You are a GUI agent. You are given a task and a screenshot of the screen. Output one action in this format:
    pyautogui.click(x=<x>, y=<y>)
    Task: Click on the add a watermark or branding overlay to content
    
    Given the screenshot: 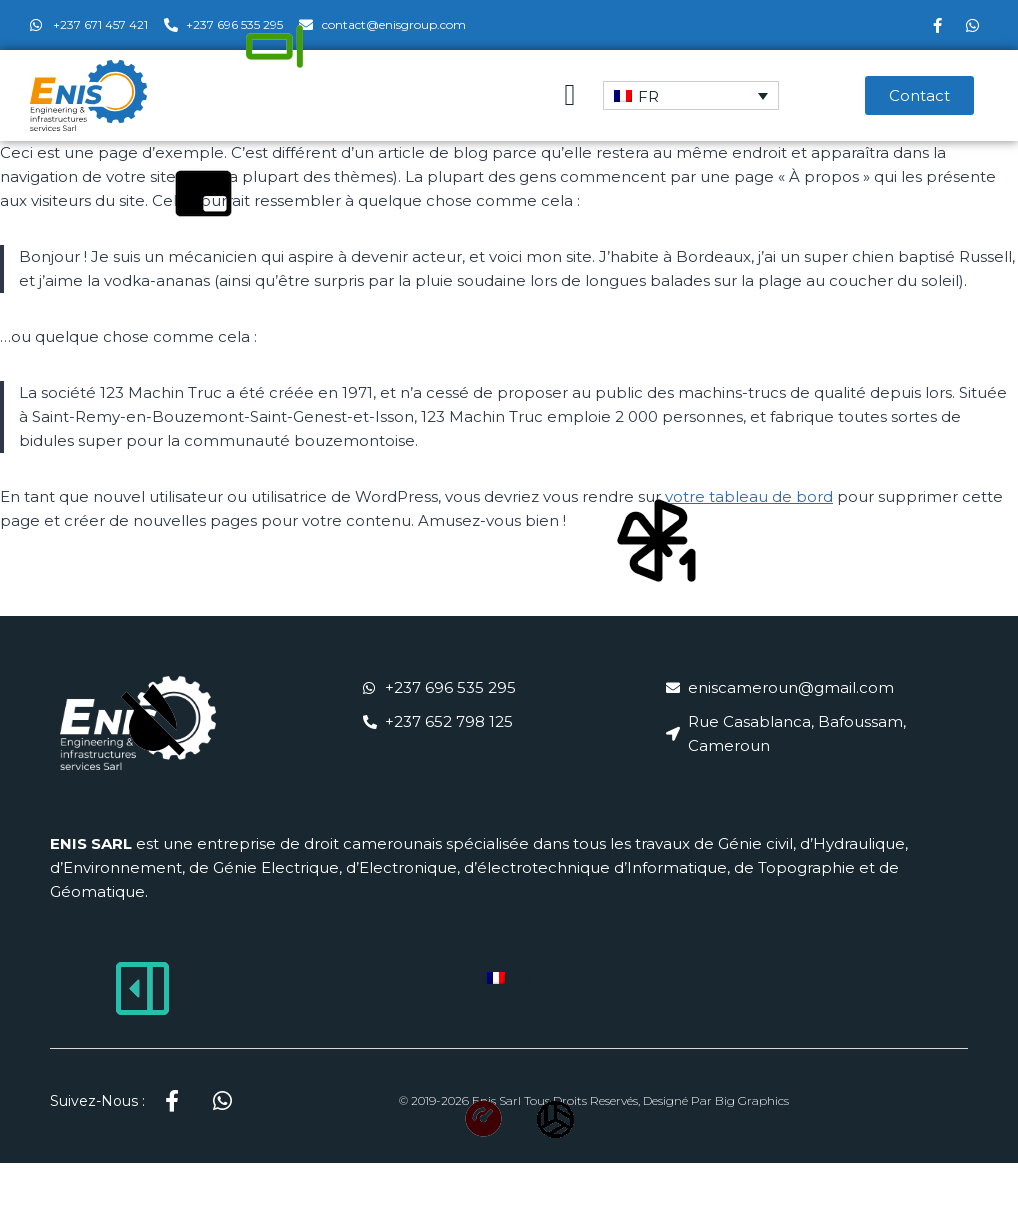 What is the action you would take?
    pyautogui.click(x=203, y=193)
    